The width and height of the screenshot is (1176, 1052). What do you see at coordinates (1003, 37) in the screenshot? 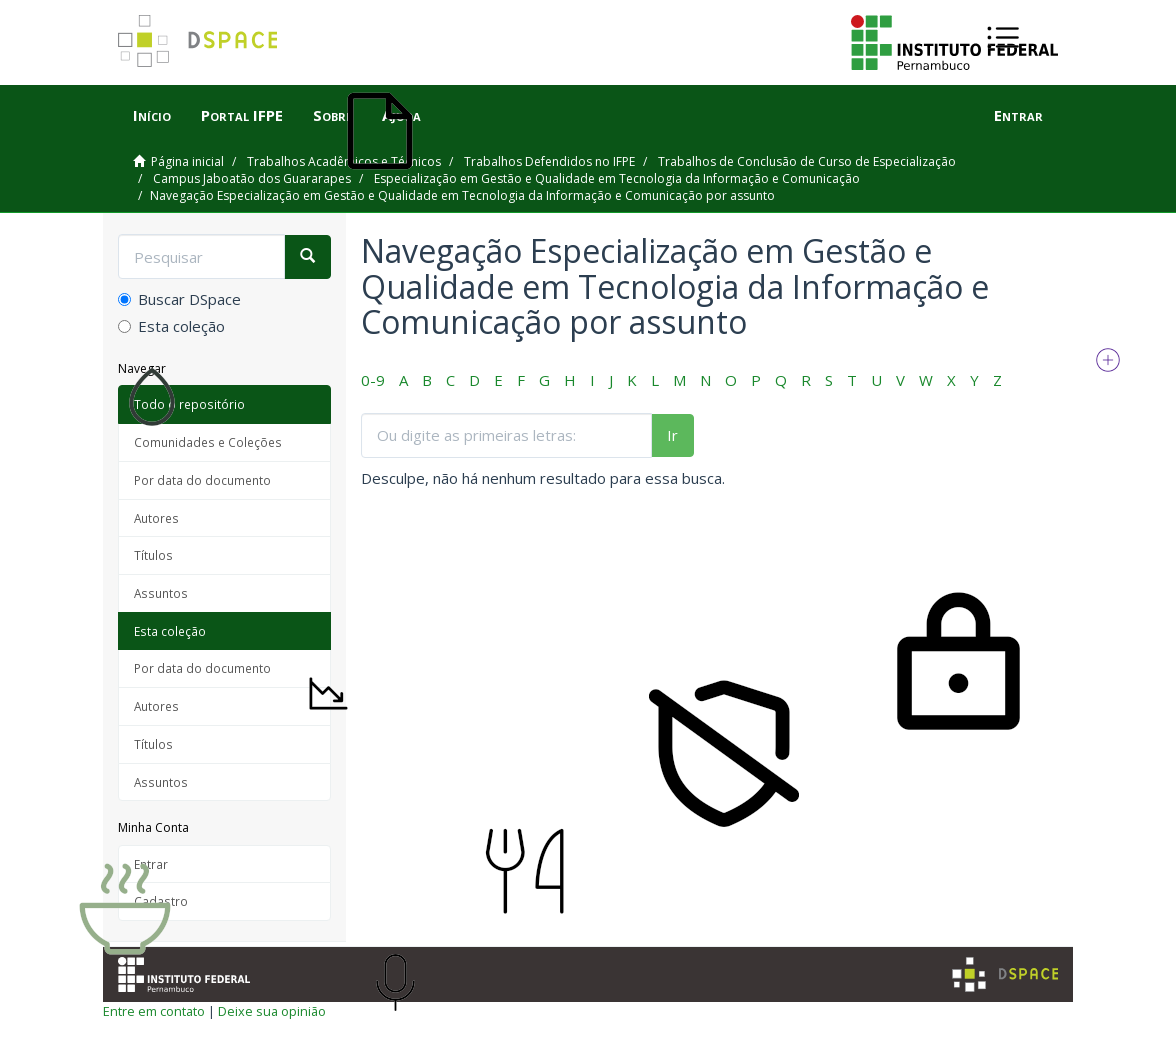
I see `view items in list format` at bounding box center [1003, 37].